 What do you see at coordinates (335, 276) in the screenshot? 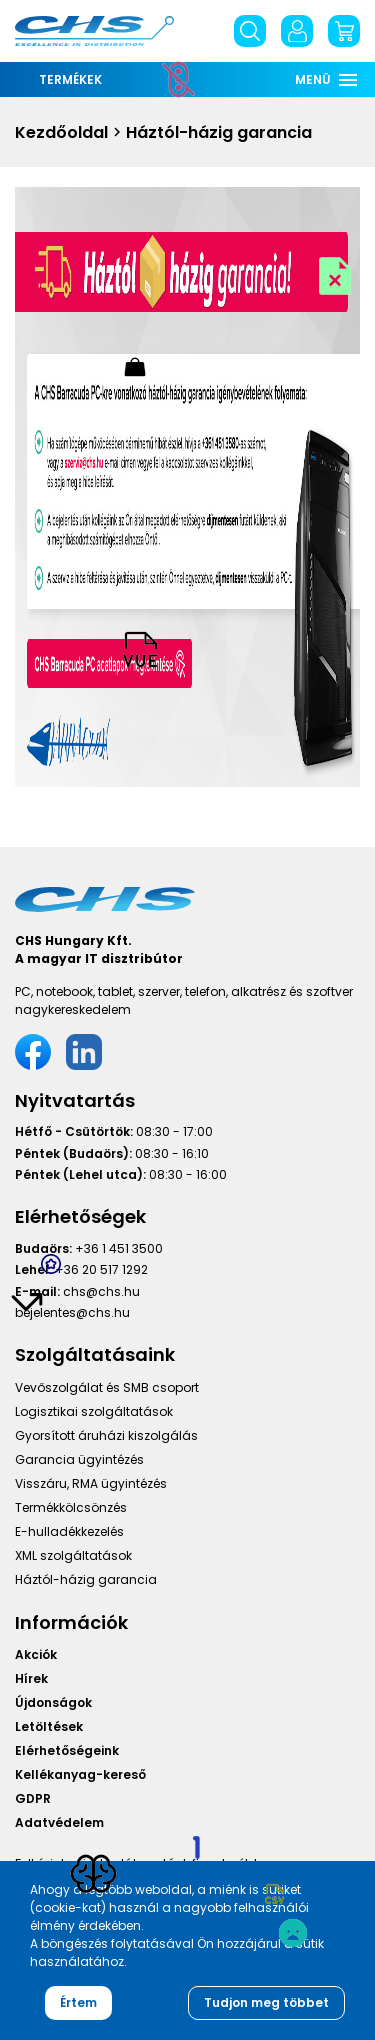
I see `delete or remove a file` at bounding box center [335, 276].